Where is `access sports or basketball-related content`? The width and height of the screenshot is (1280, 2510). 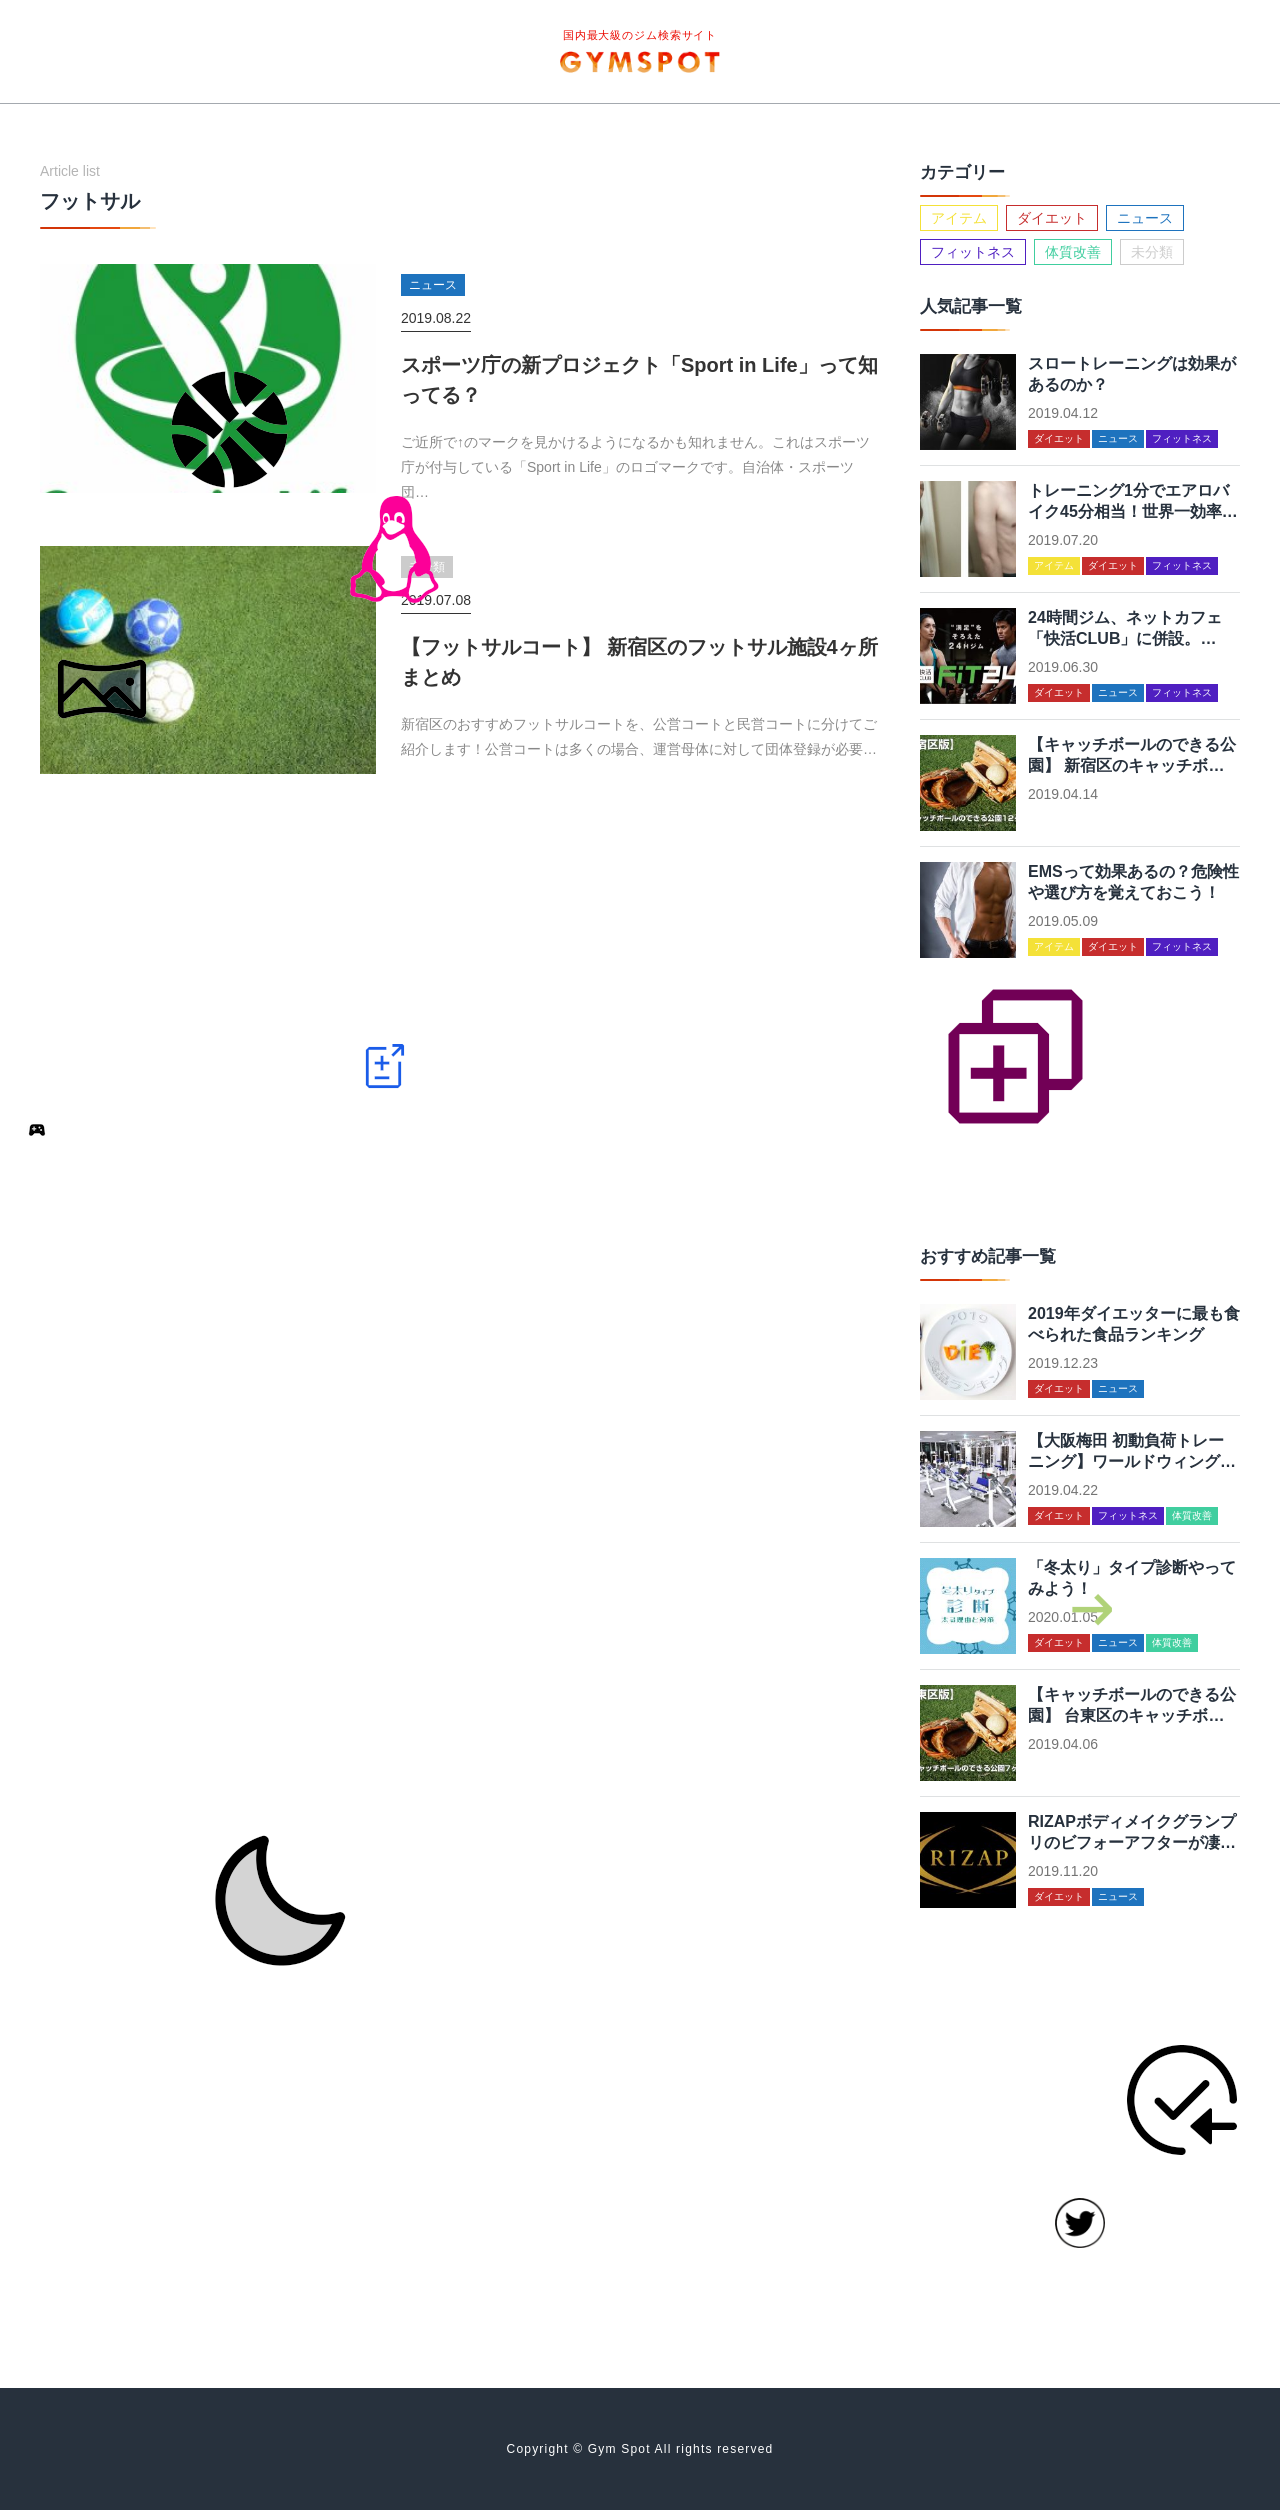 access sports or basketball-related content is located at coordinates (229, 429).